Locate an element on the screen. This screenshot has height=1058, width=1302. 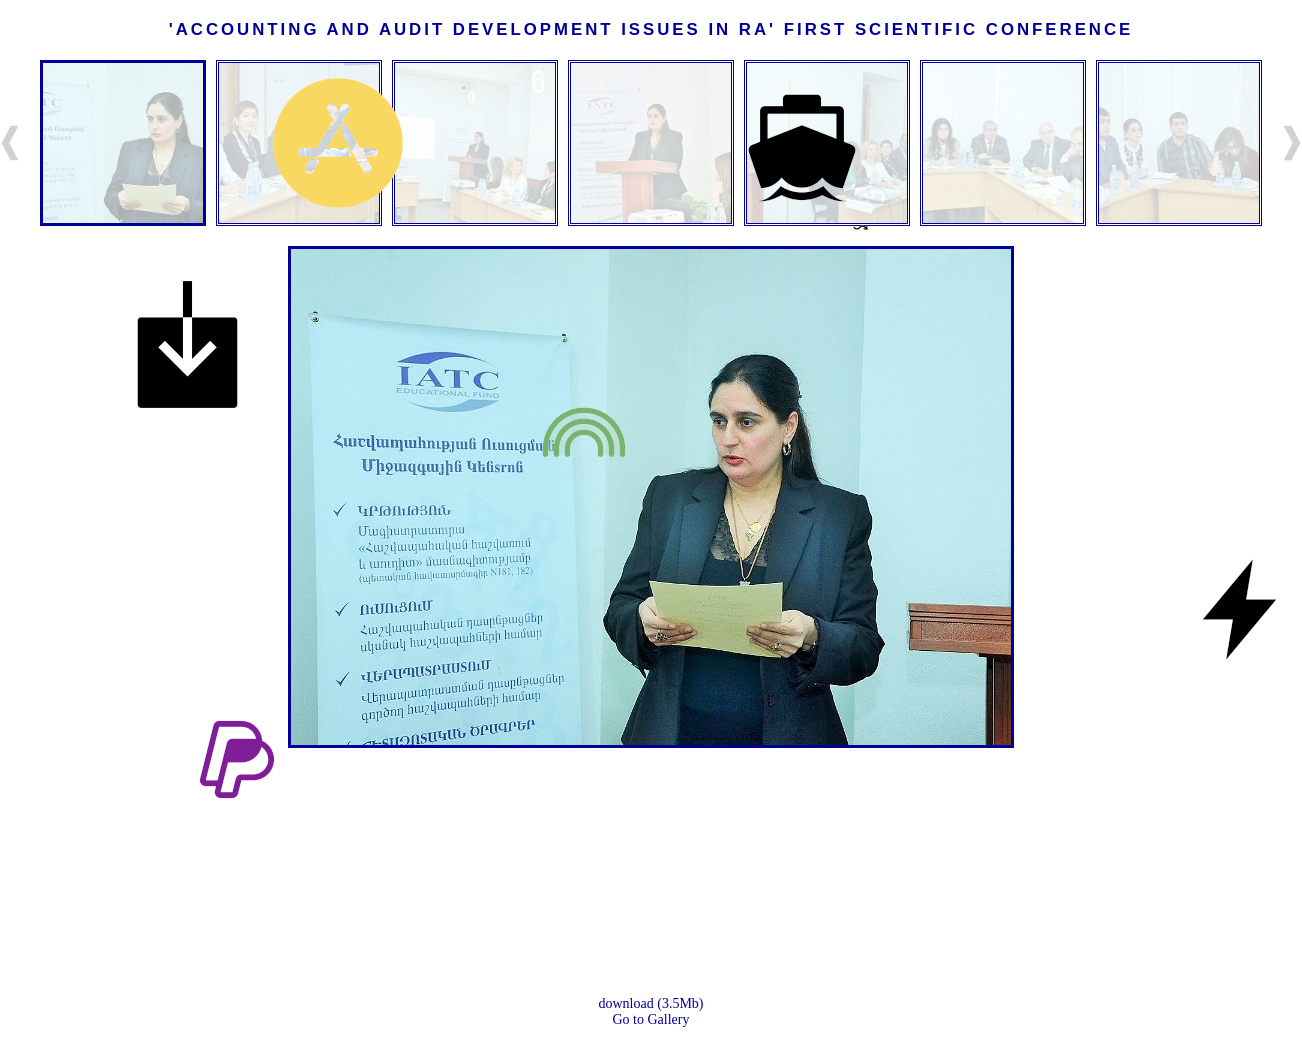
indicates a flowing or wave-like transition downward is located at coordinates (860, 227).